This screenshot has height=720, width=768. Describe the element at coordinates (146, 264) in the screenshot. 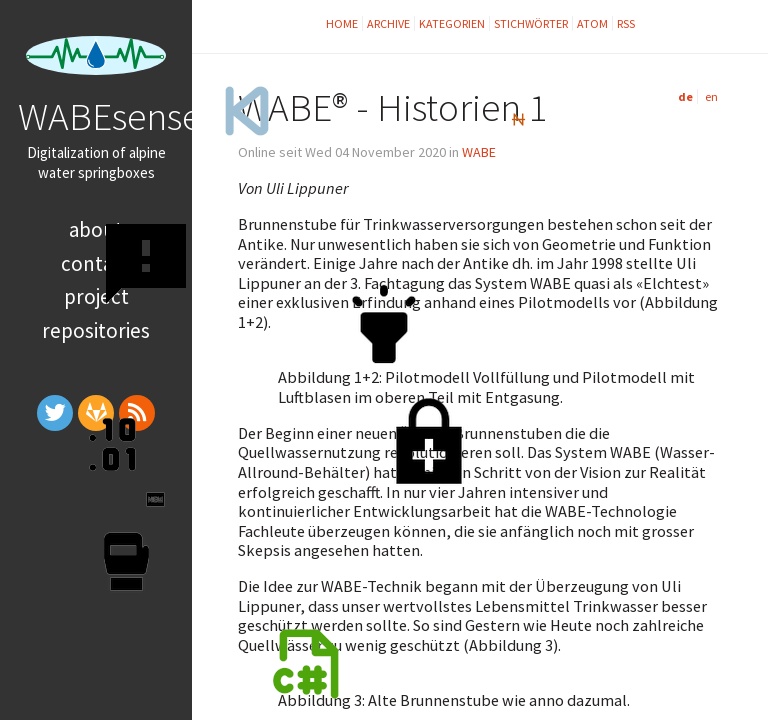

I see `submit feedback or report an issue` at that location.